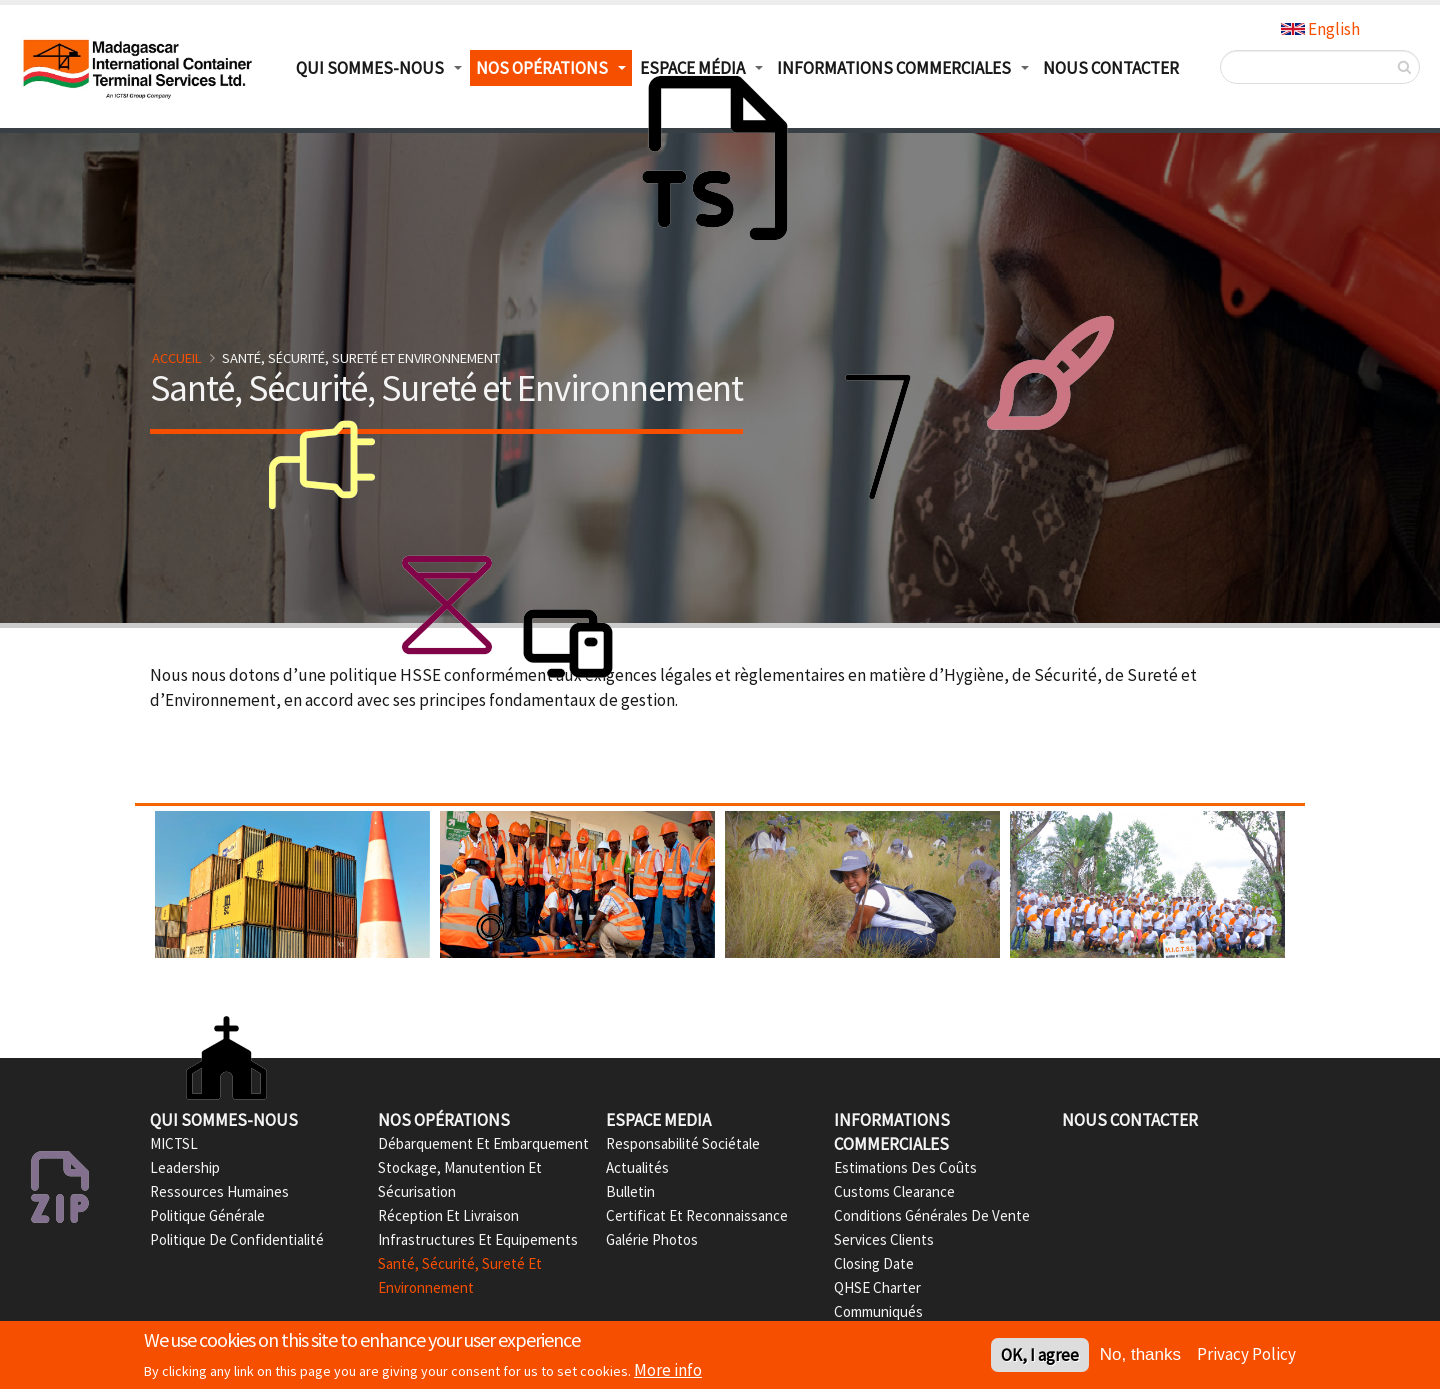  I want to click on connect a plugin or extension, so click(322, 465).